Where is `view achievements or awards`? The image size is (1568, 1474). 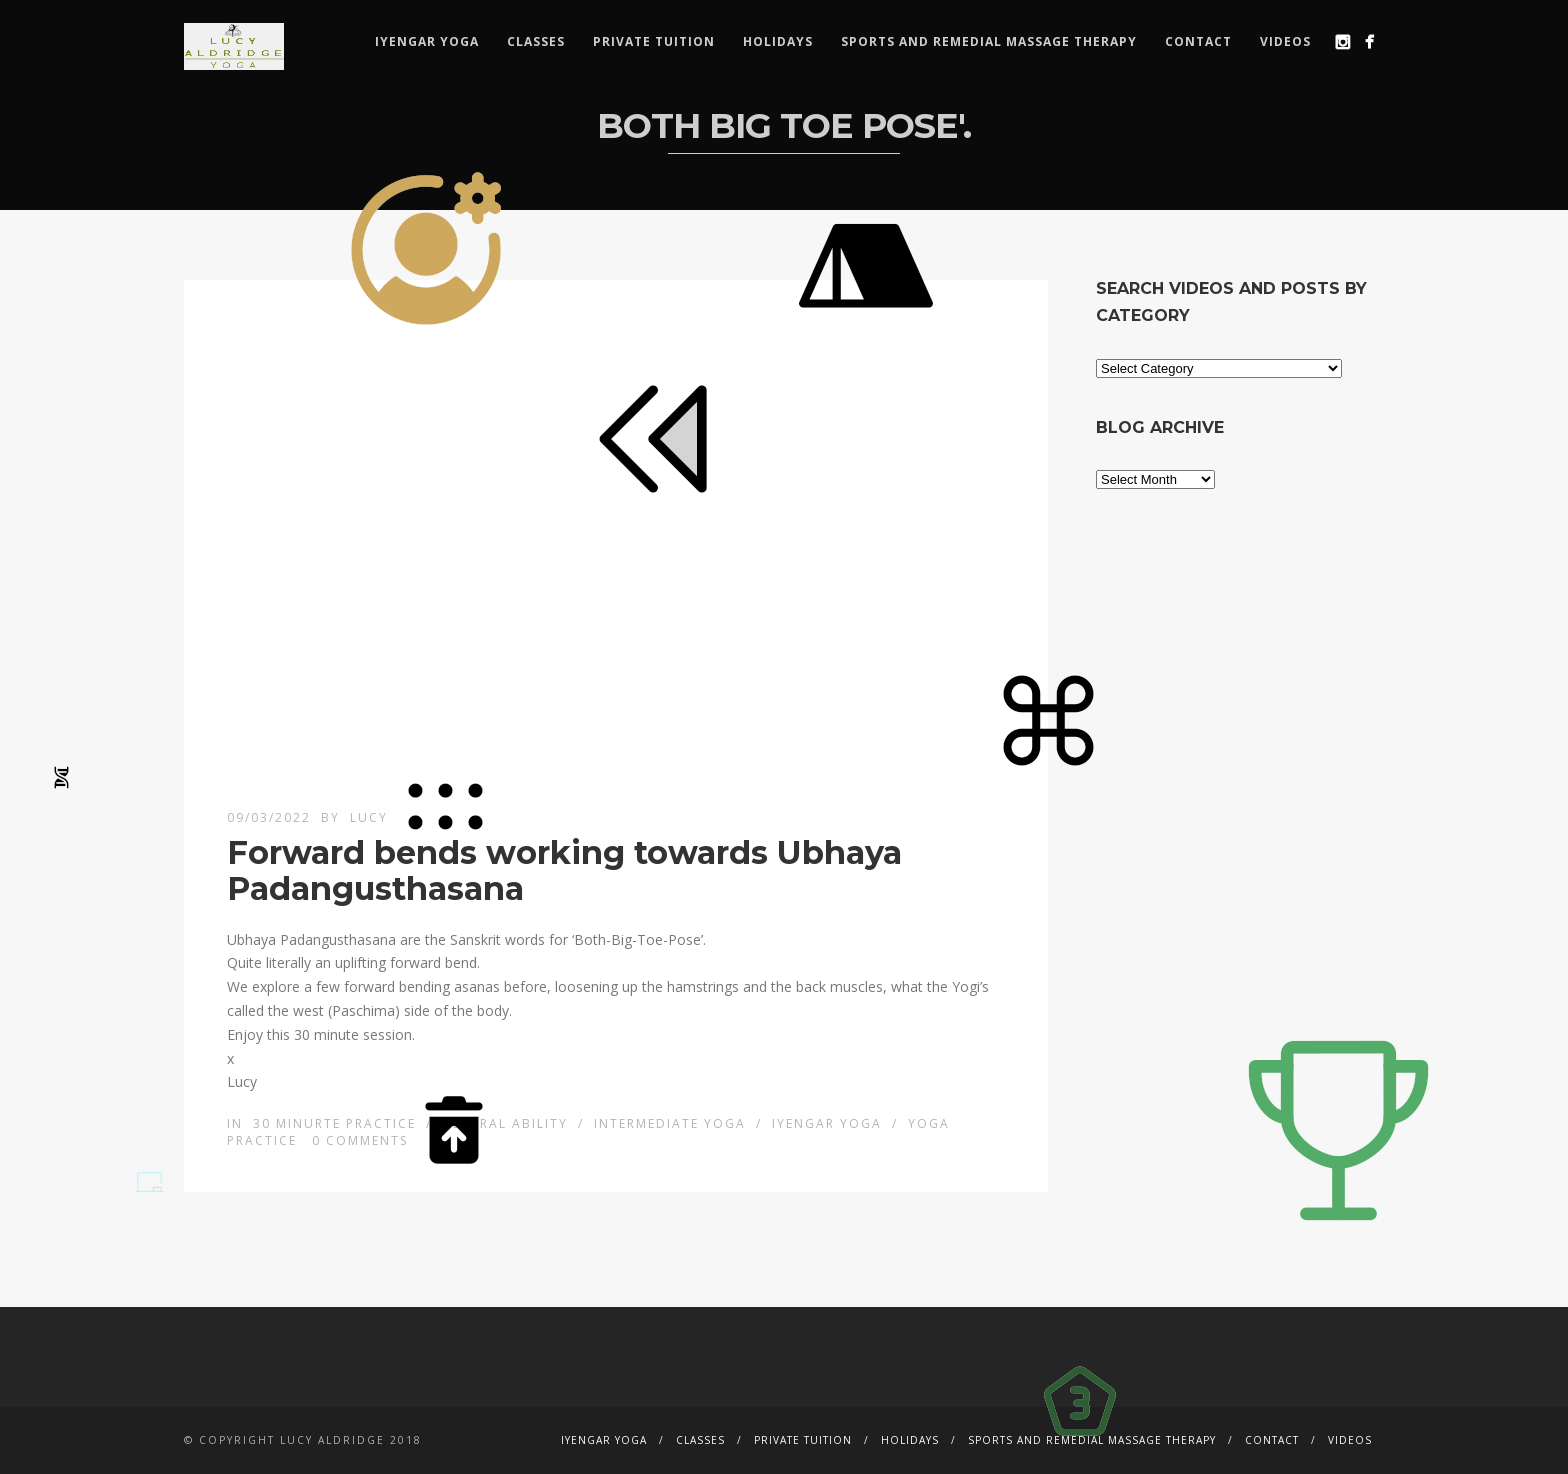 view achievements or awards is located at coordinates (1338, 1130).